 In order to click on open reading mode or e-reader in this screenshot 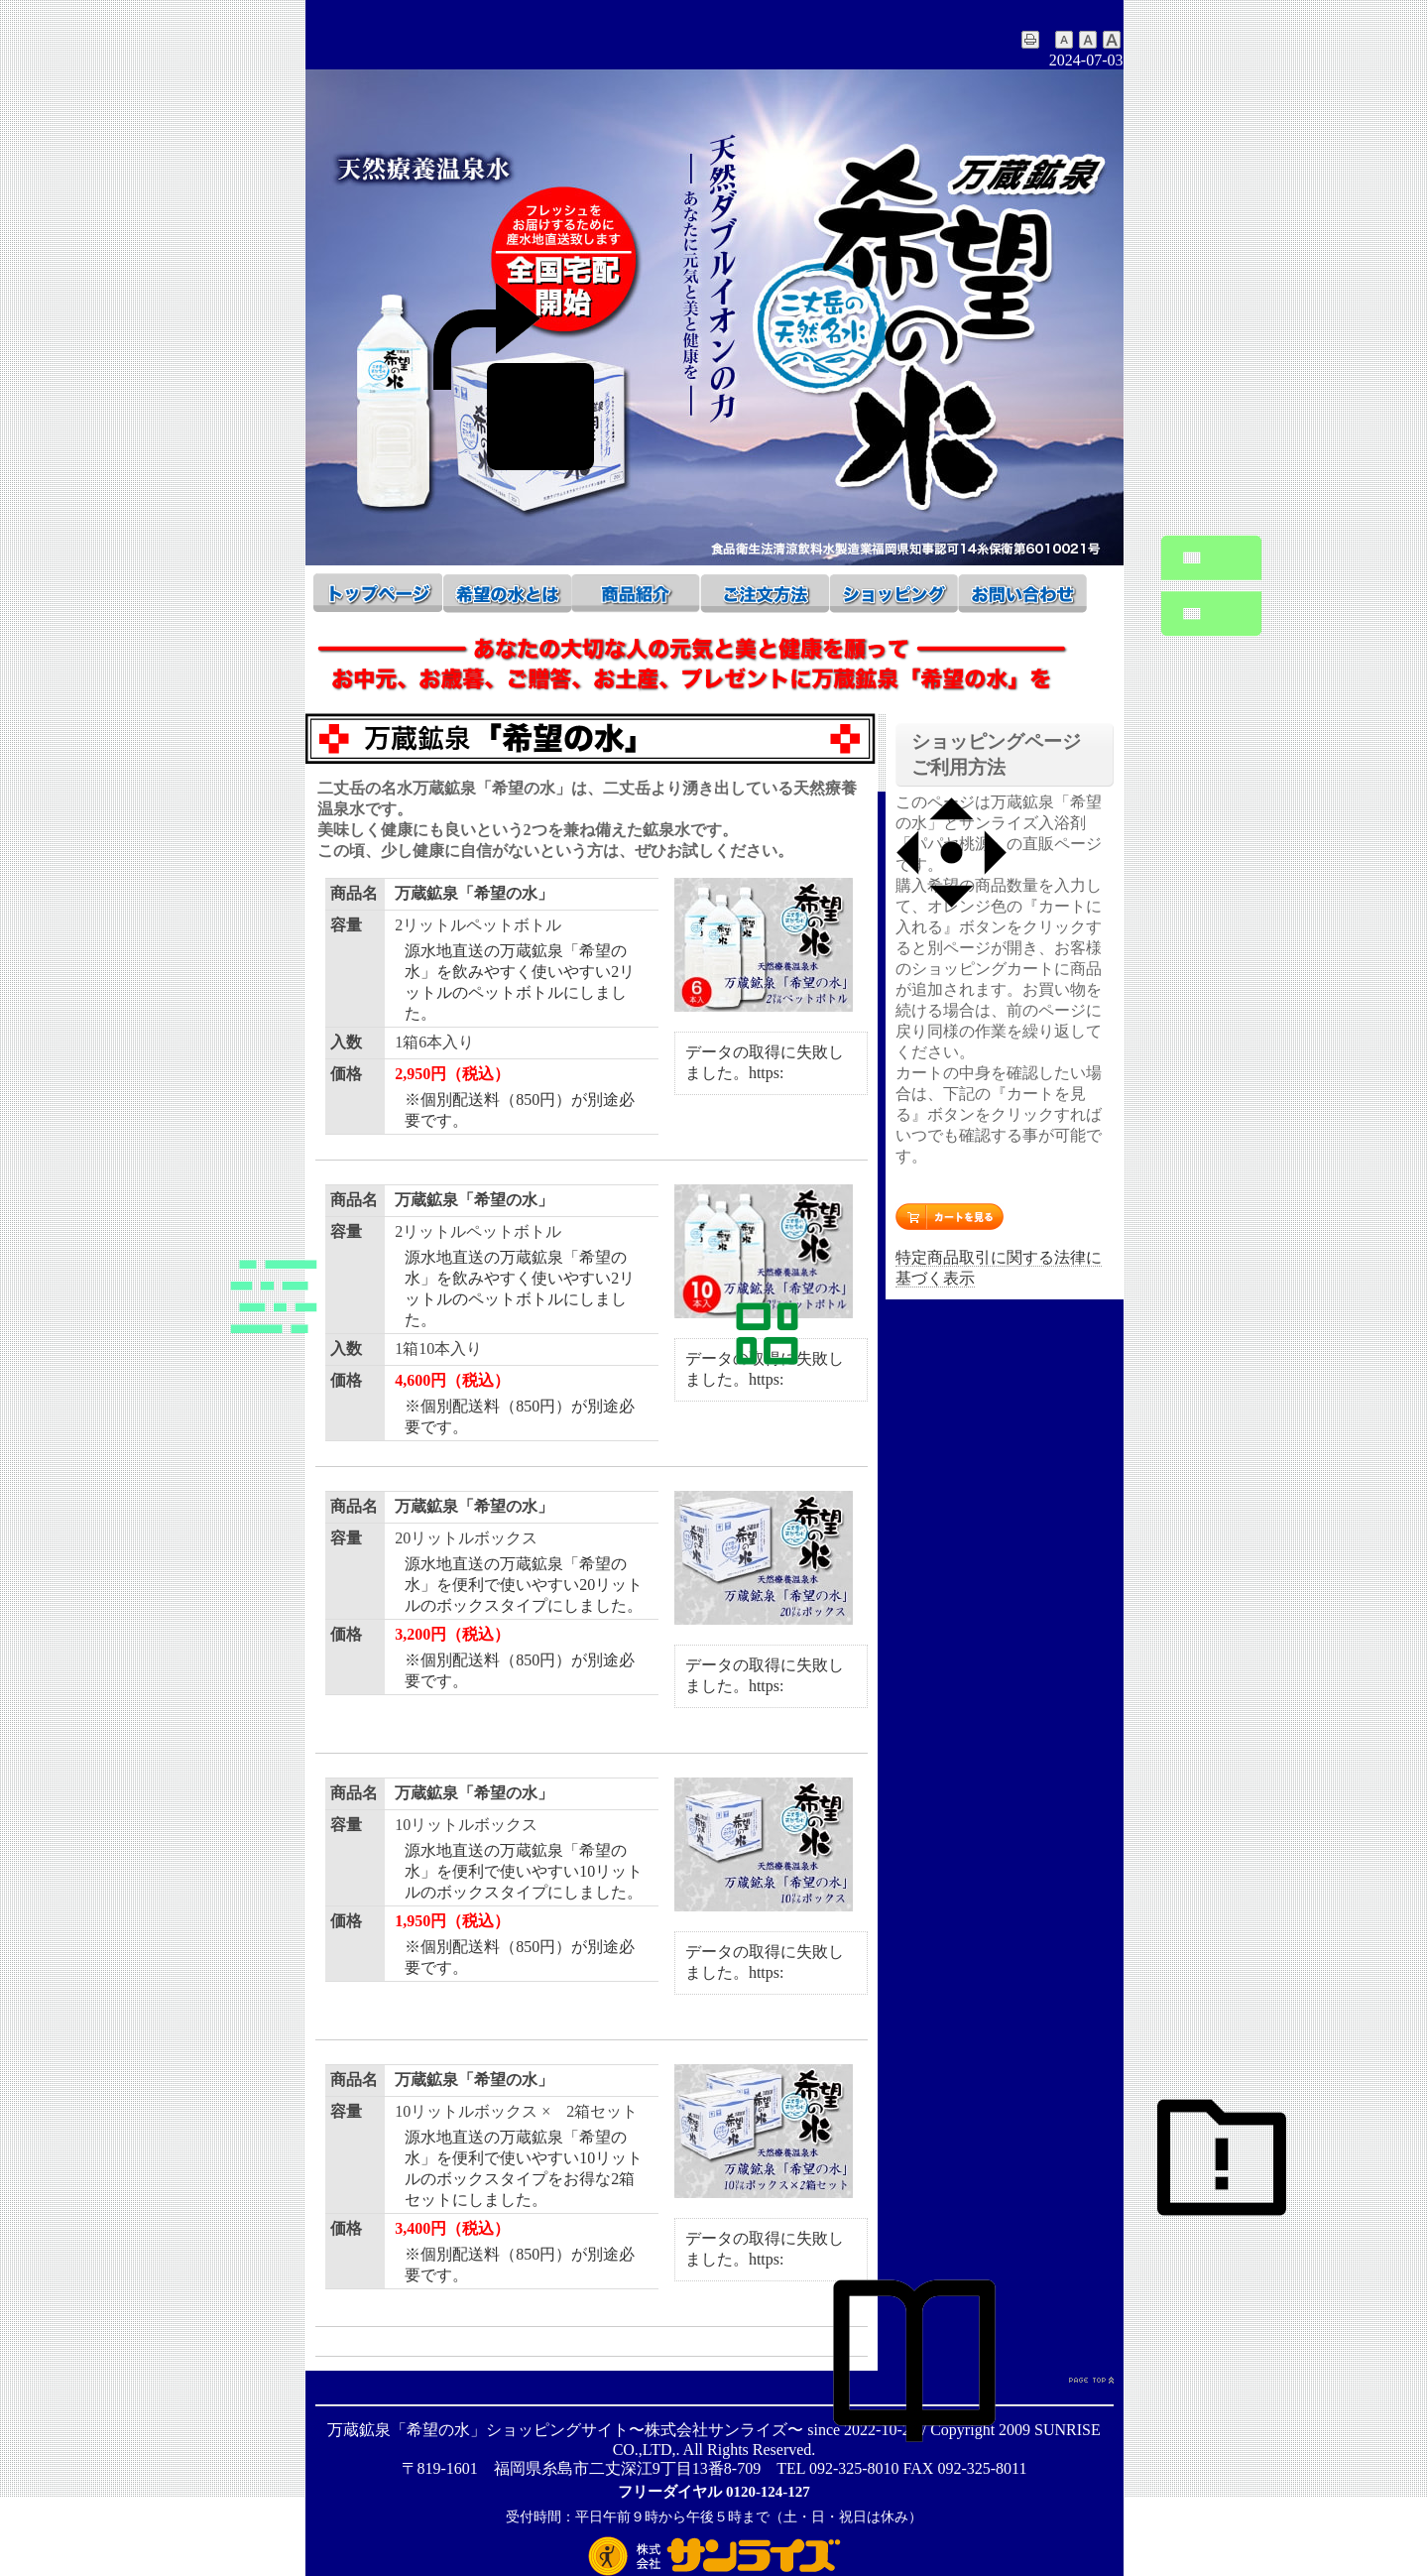, I will do `click(914, 2353)`.